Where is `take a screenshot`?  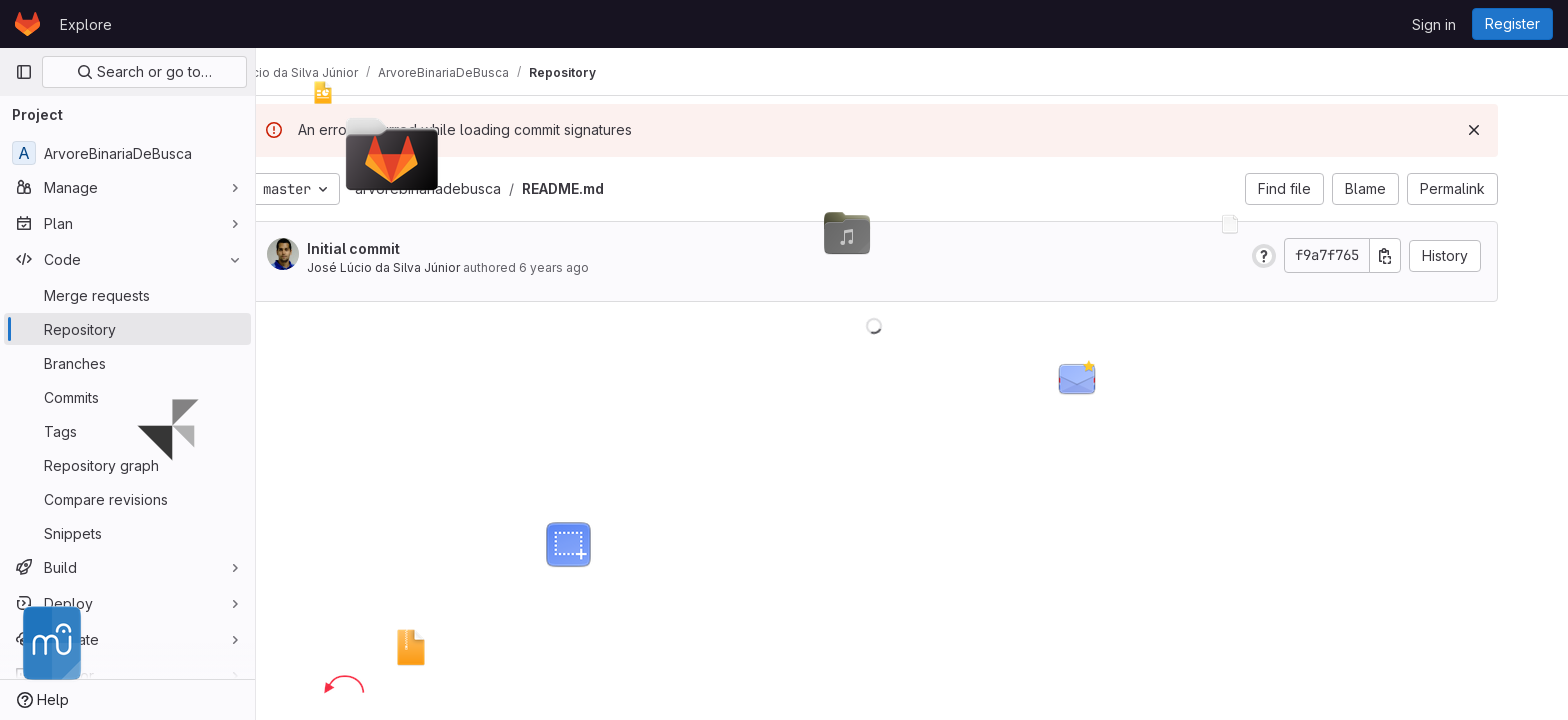 take a screenshot is located at coordinates (568, 544).